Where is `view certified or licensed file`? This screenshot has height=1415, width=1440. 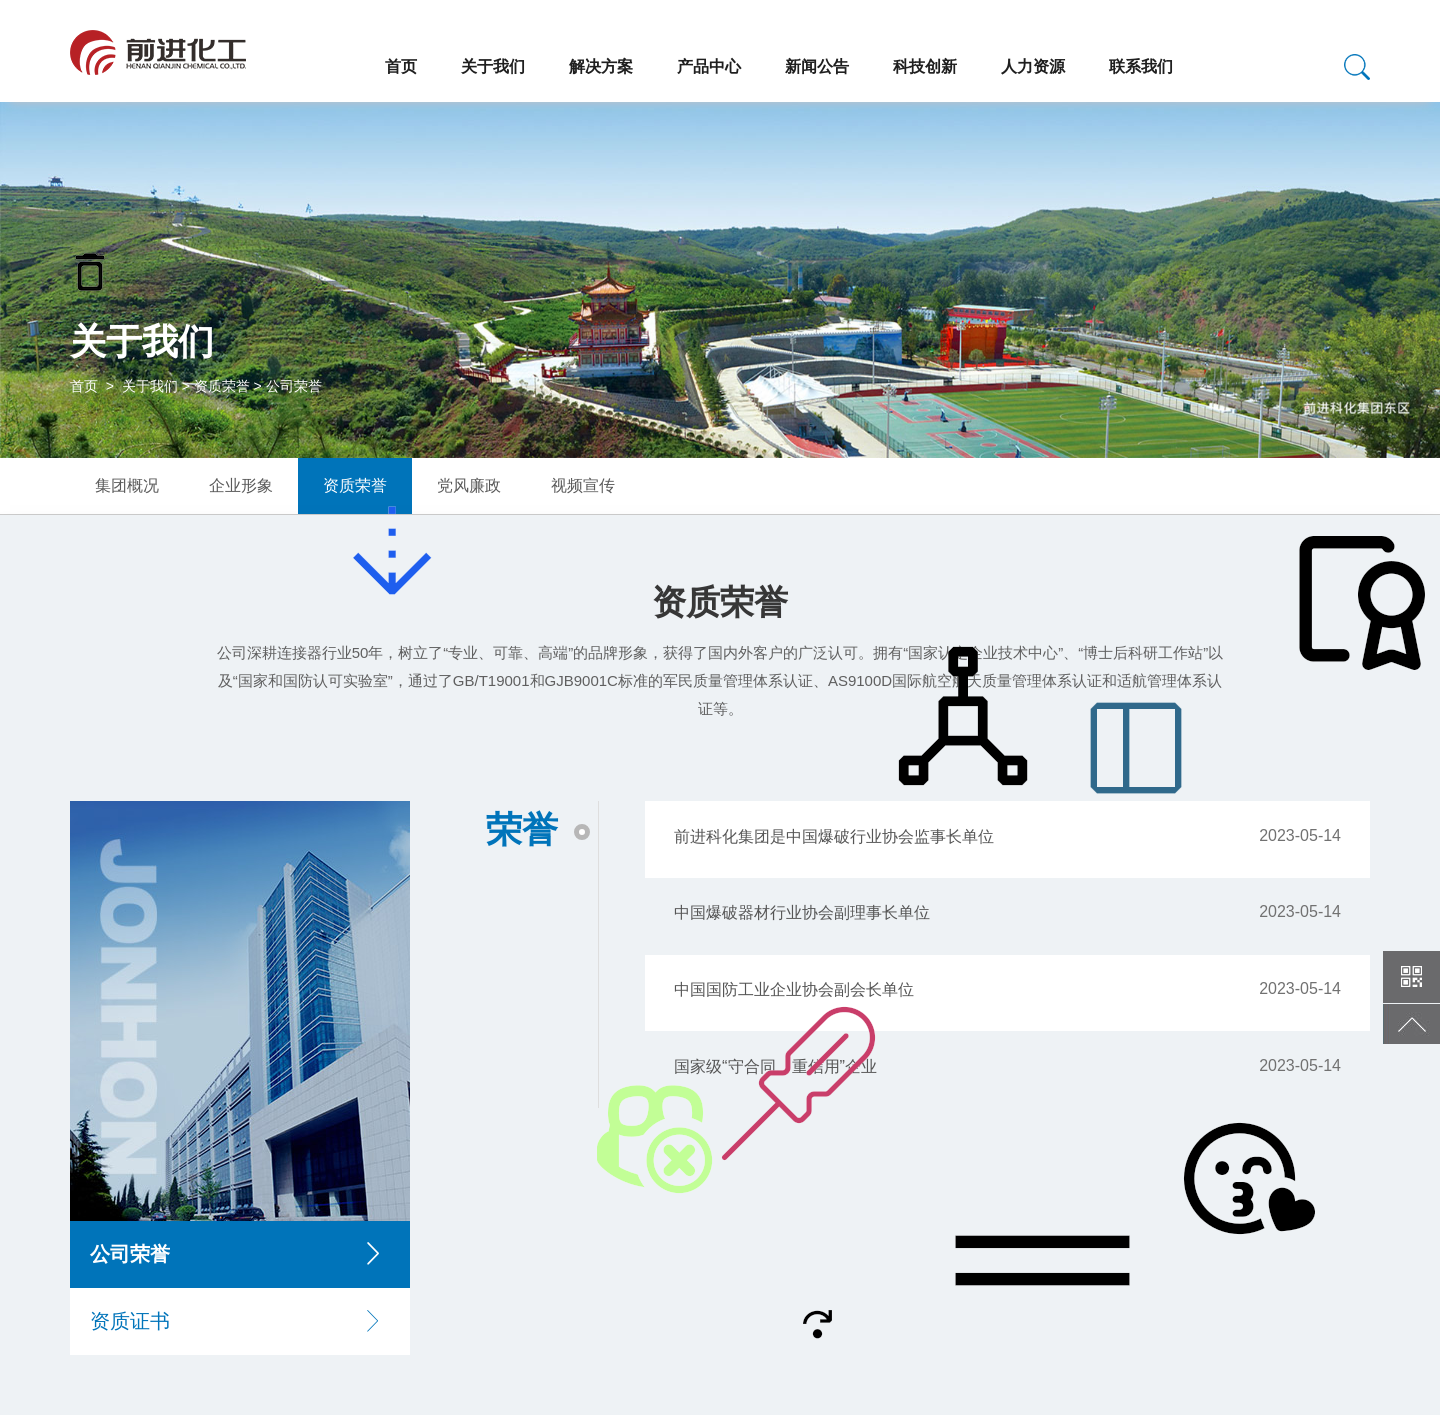
view certified or licensed file is located at coordinates (1358, 603).